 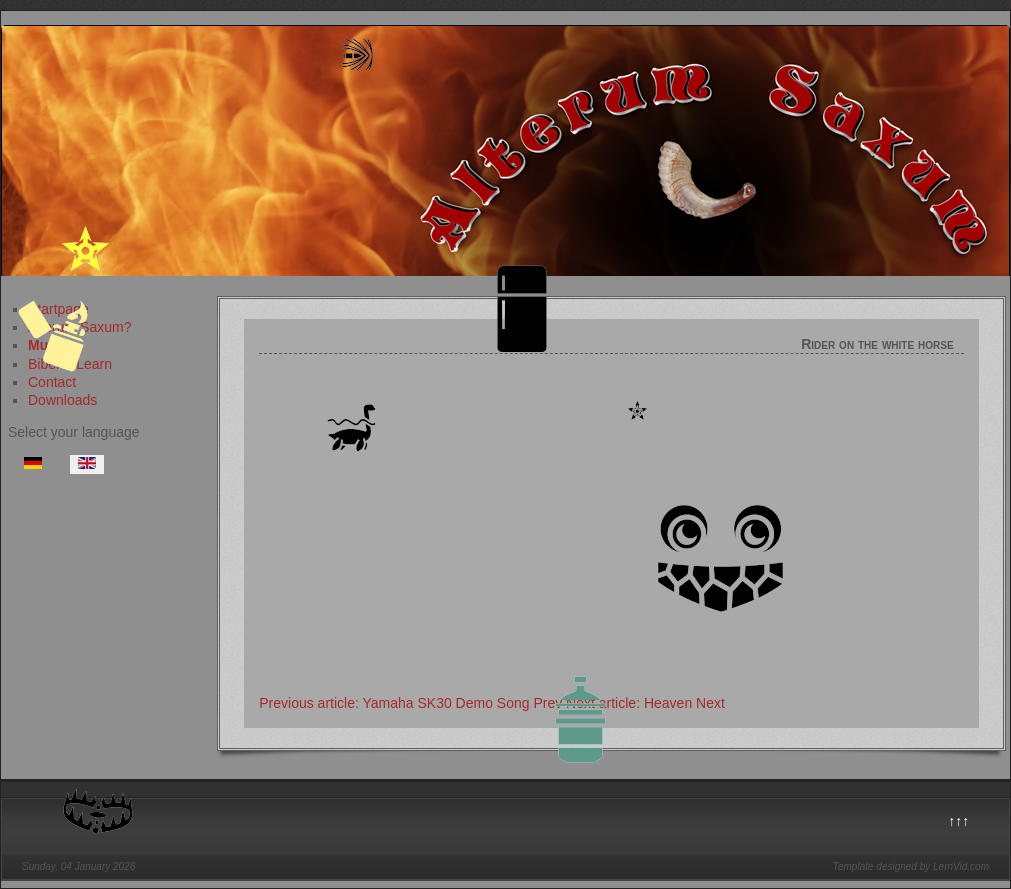 What do you see at coordinates (98, 809) in the screenshot?
I see `set a trap for enemies or animals` at bounding box center [98, 809].